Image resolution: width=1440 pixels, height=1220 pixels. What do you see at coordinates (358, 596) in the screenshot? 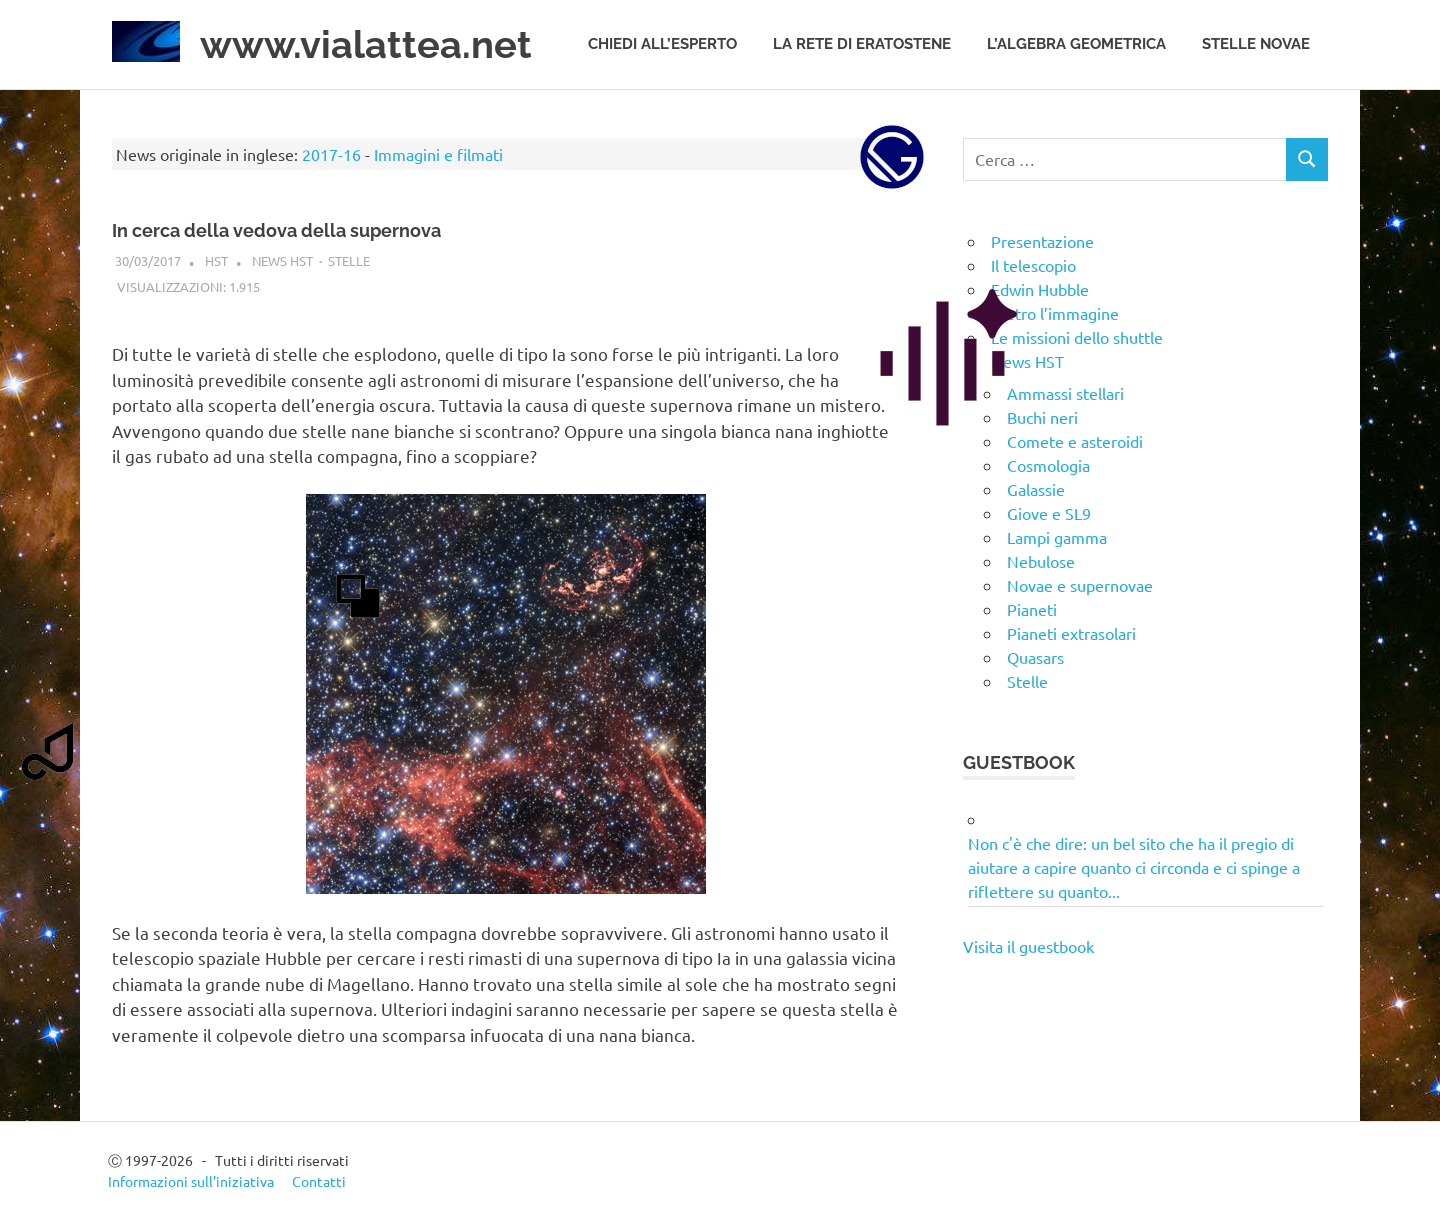
I see `bring selected object forward one layer` at bounding box center [358, 596].